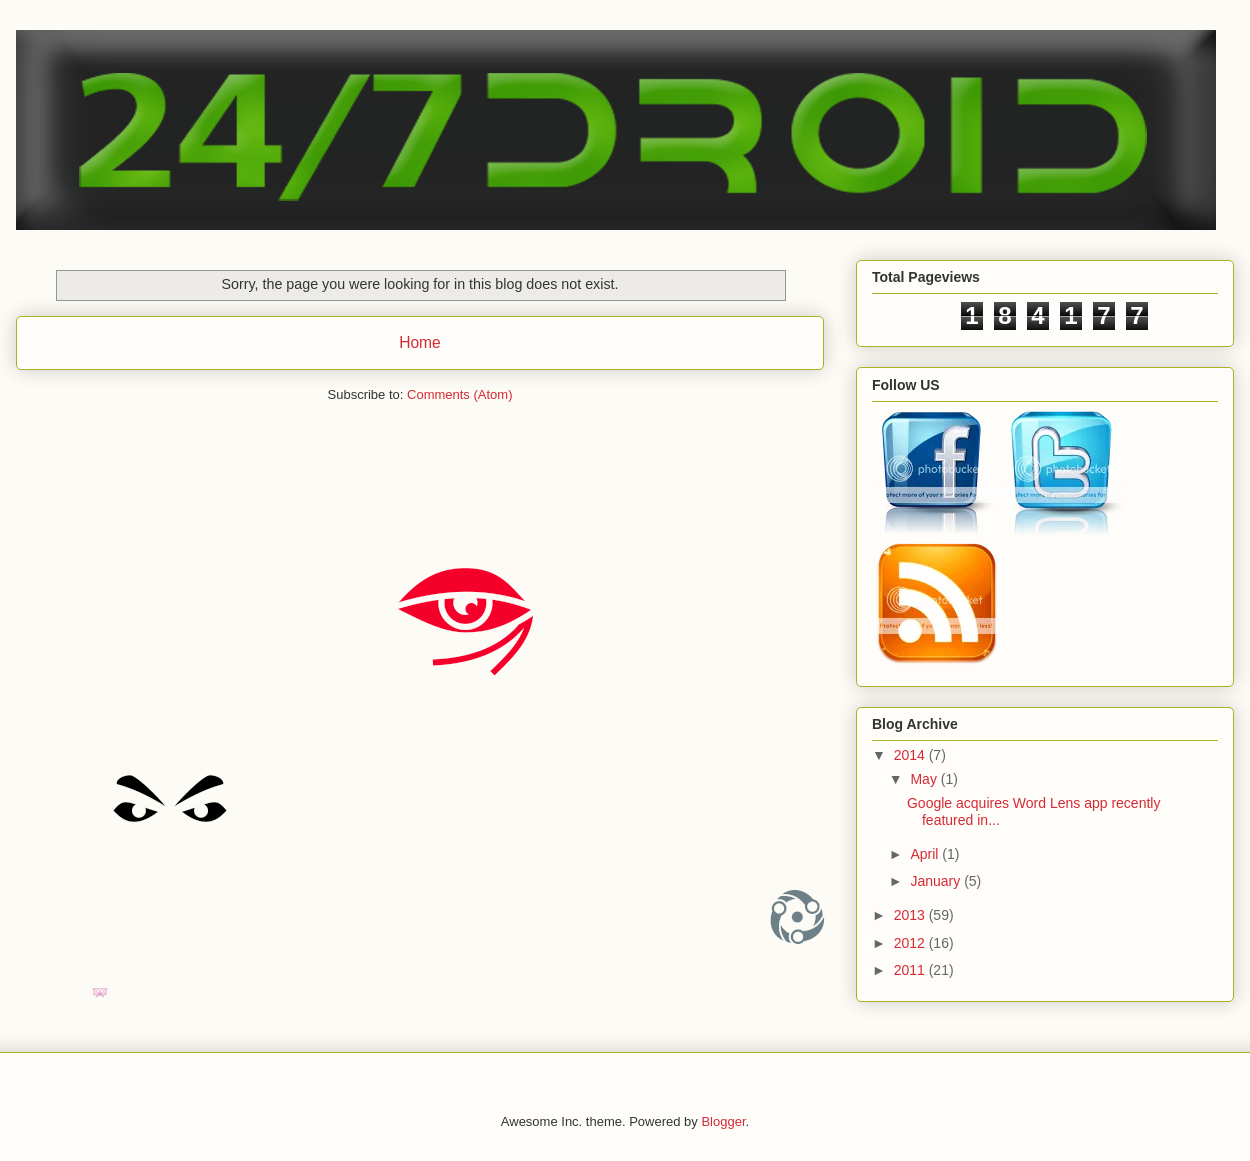 The image size is (1250, 1161). I want to click on indicates an angry or hostile character state, so click(170, 801).